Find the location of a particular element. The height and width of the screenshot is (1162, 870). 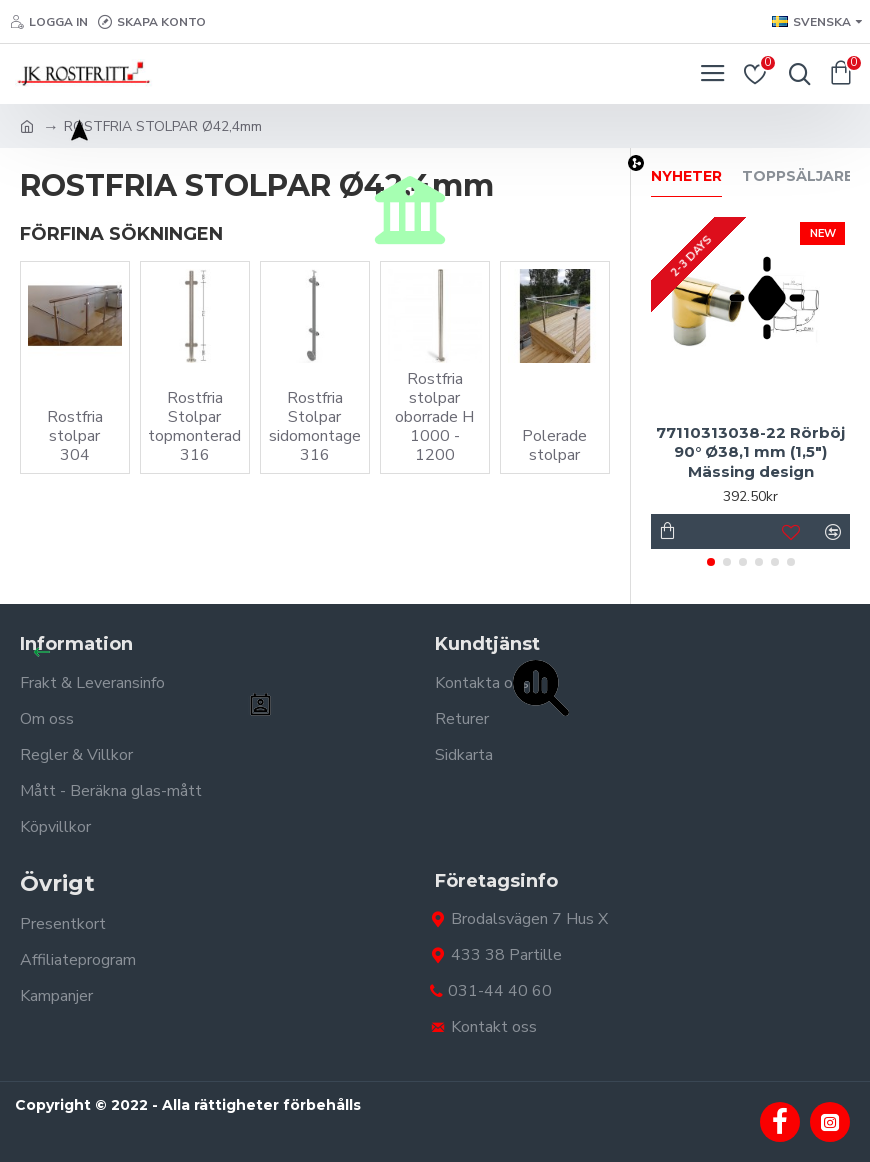

analyze data or view analytics is located at coordinates (541, 688).